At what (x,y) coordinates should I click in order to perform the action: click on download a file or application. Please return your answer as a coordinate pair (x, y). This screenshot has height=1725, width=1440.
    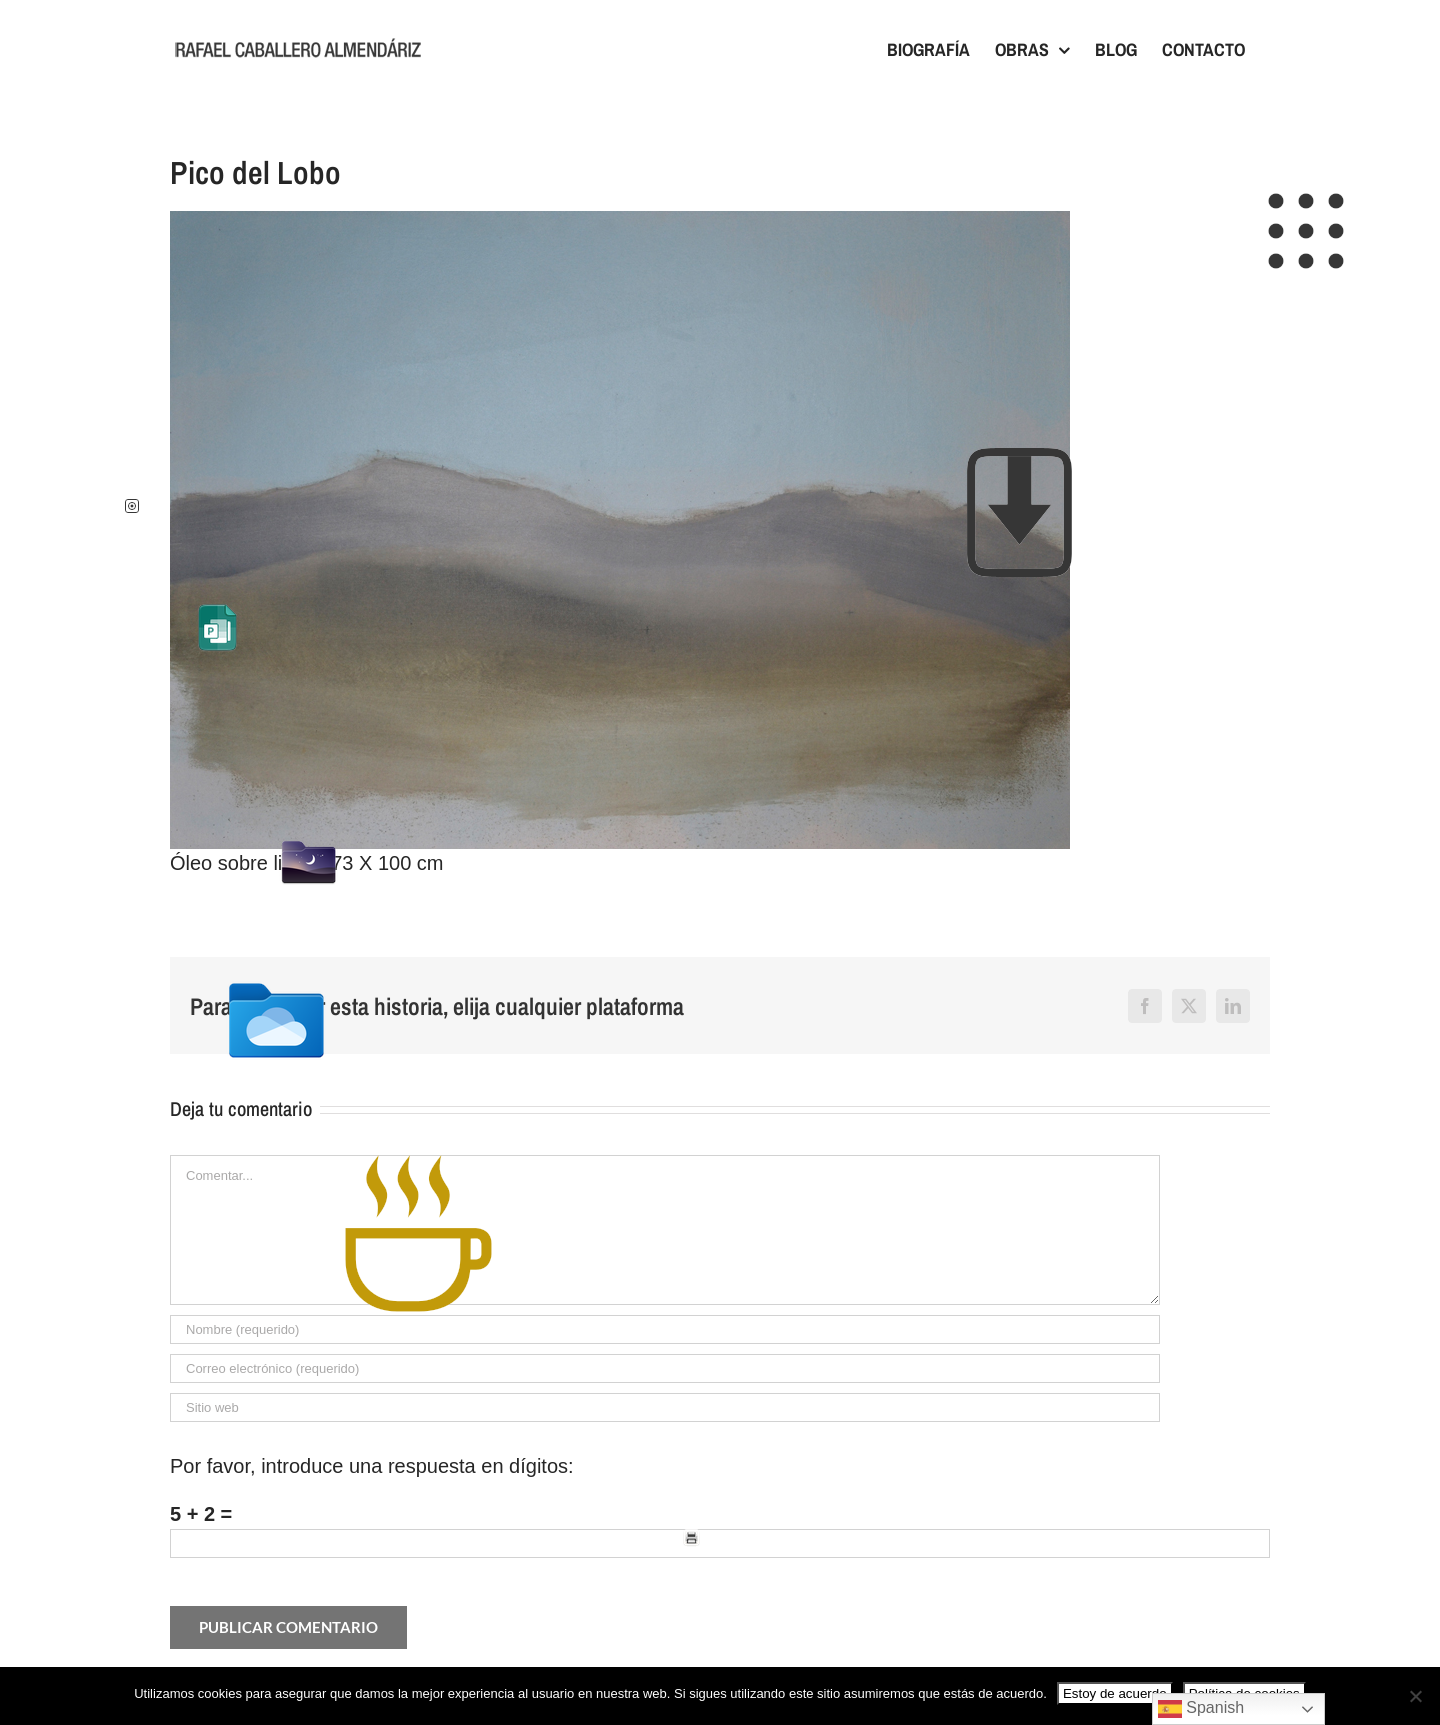
    Looking at the image, I should click on (1023, 512).